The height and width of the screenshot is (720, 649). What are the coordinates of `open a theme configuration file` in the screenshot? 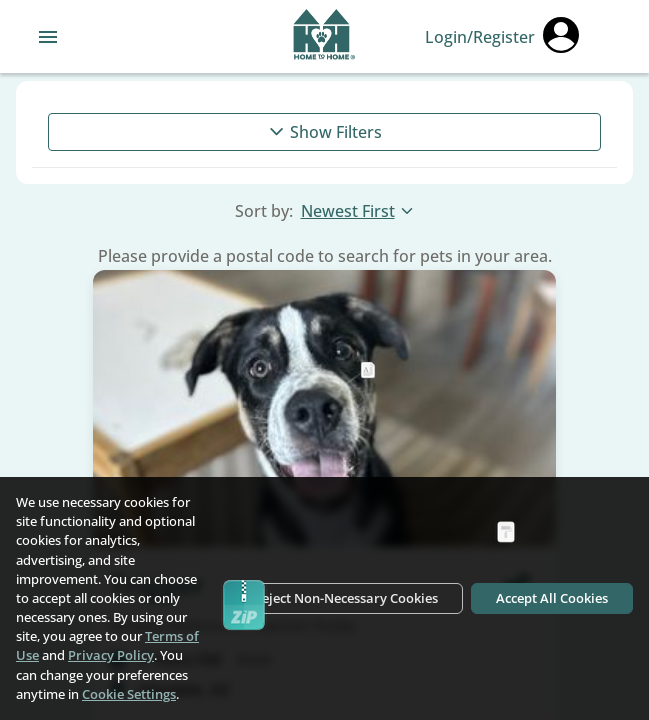 It's located at (506, 532).